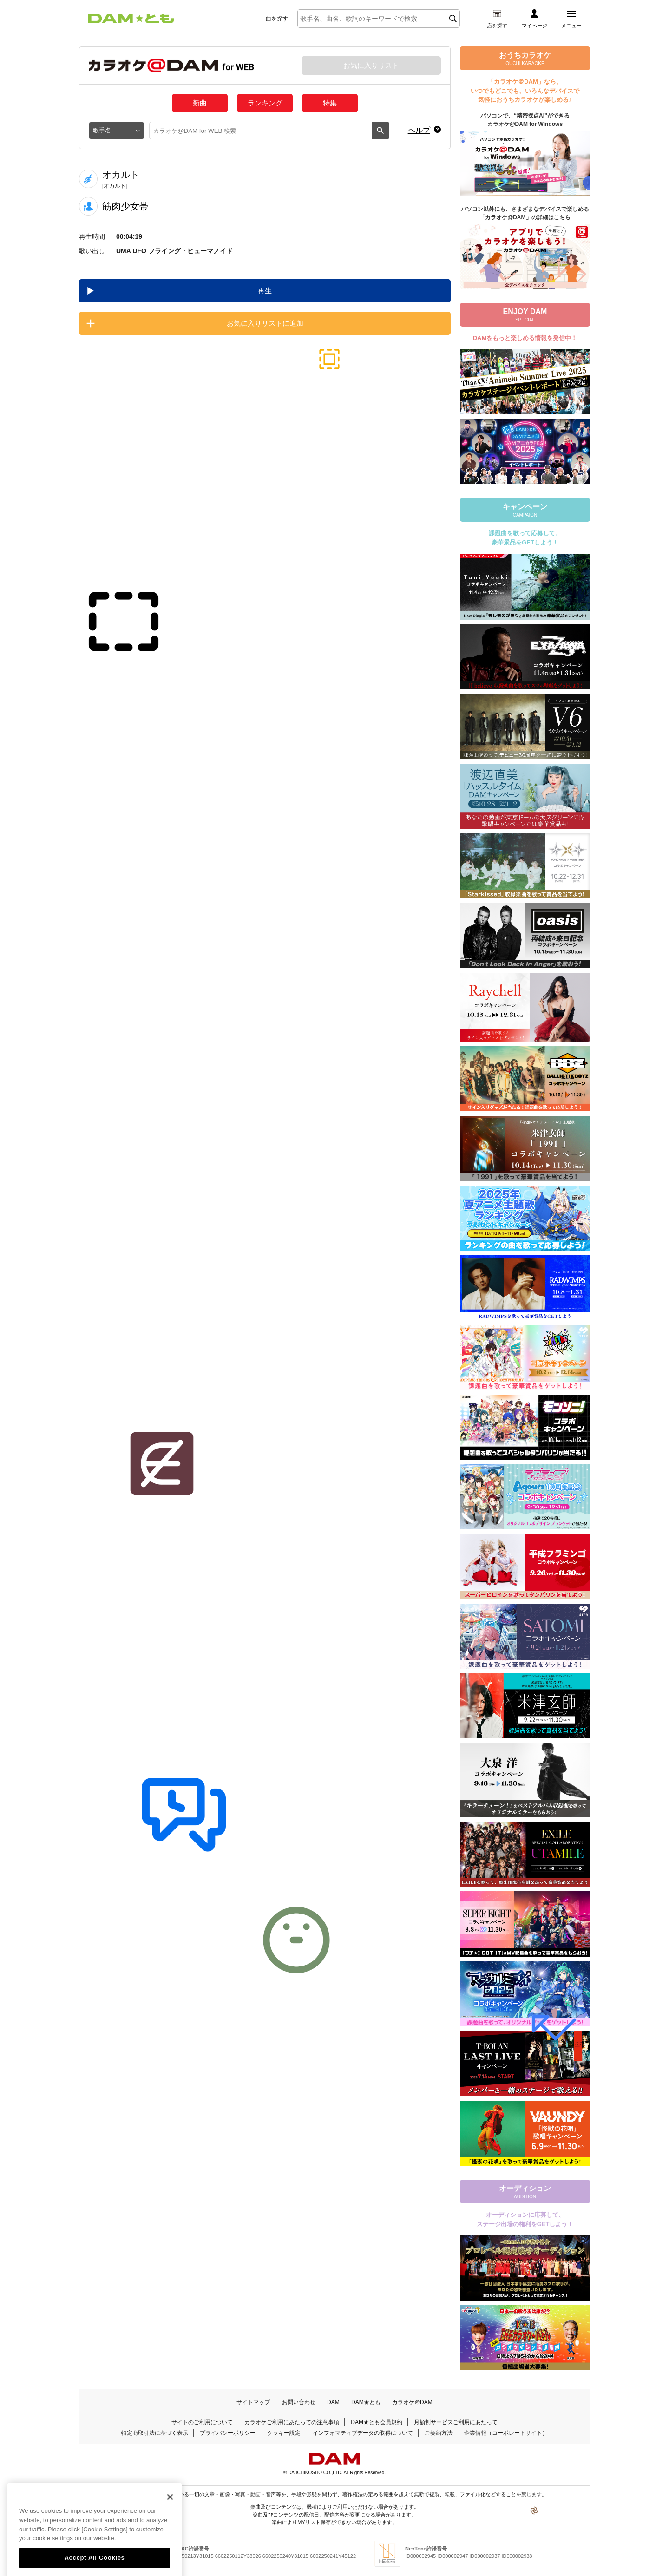  I want to click on indicates looking up or searching for information, so click(296, 1940).